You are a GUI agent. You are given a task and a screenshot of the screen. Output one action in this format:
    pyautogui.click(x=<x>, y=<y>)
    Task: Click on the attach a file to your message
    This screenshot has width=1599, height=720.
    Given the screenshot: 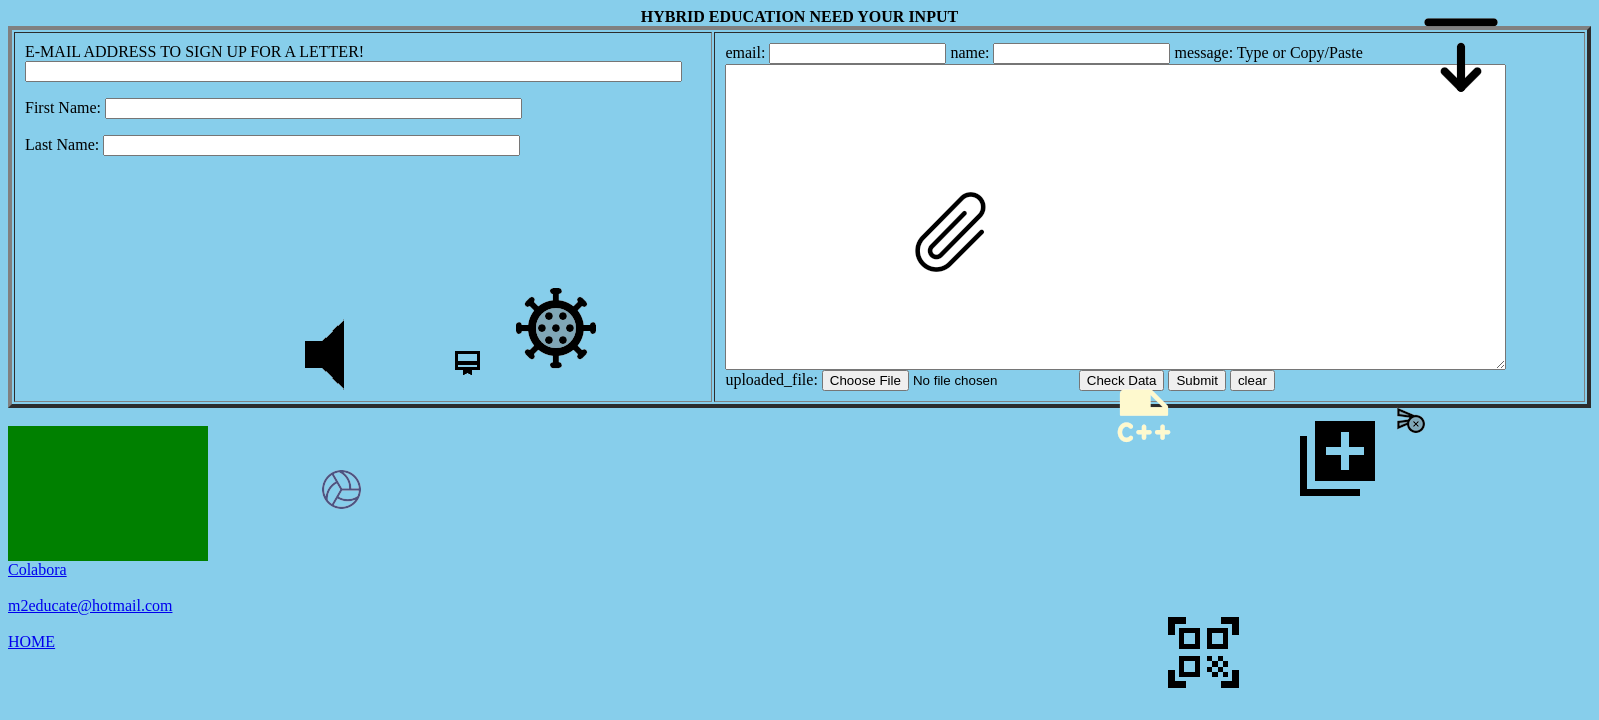 What is the action you would take?
    pyautogui.click(x=952, y=232)
    